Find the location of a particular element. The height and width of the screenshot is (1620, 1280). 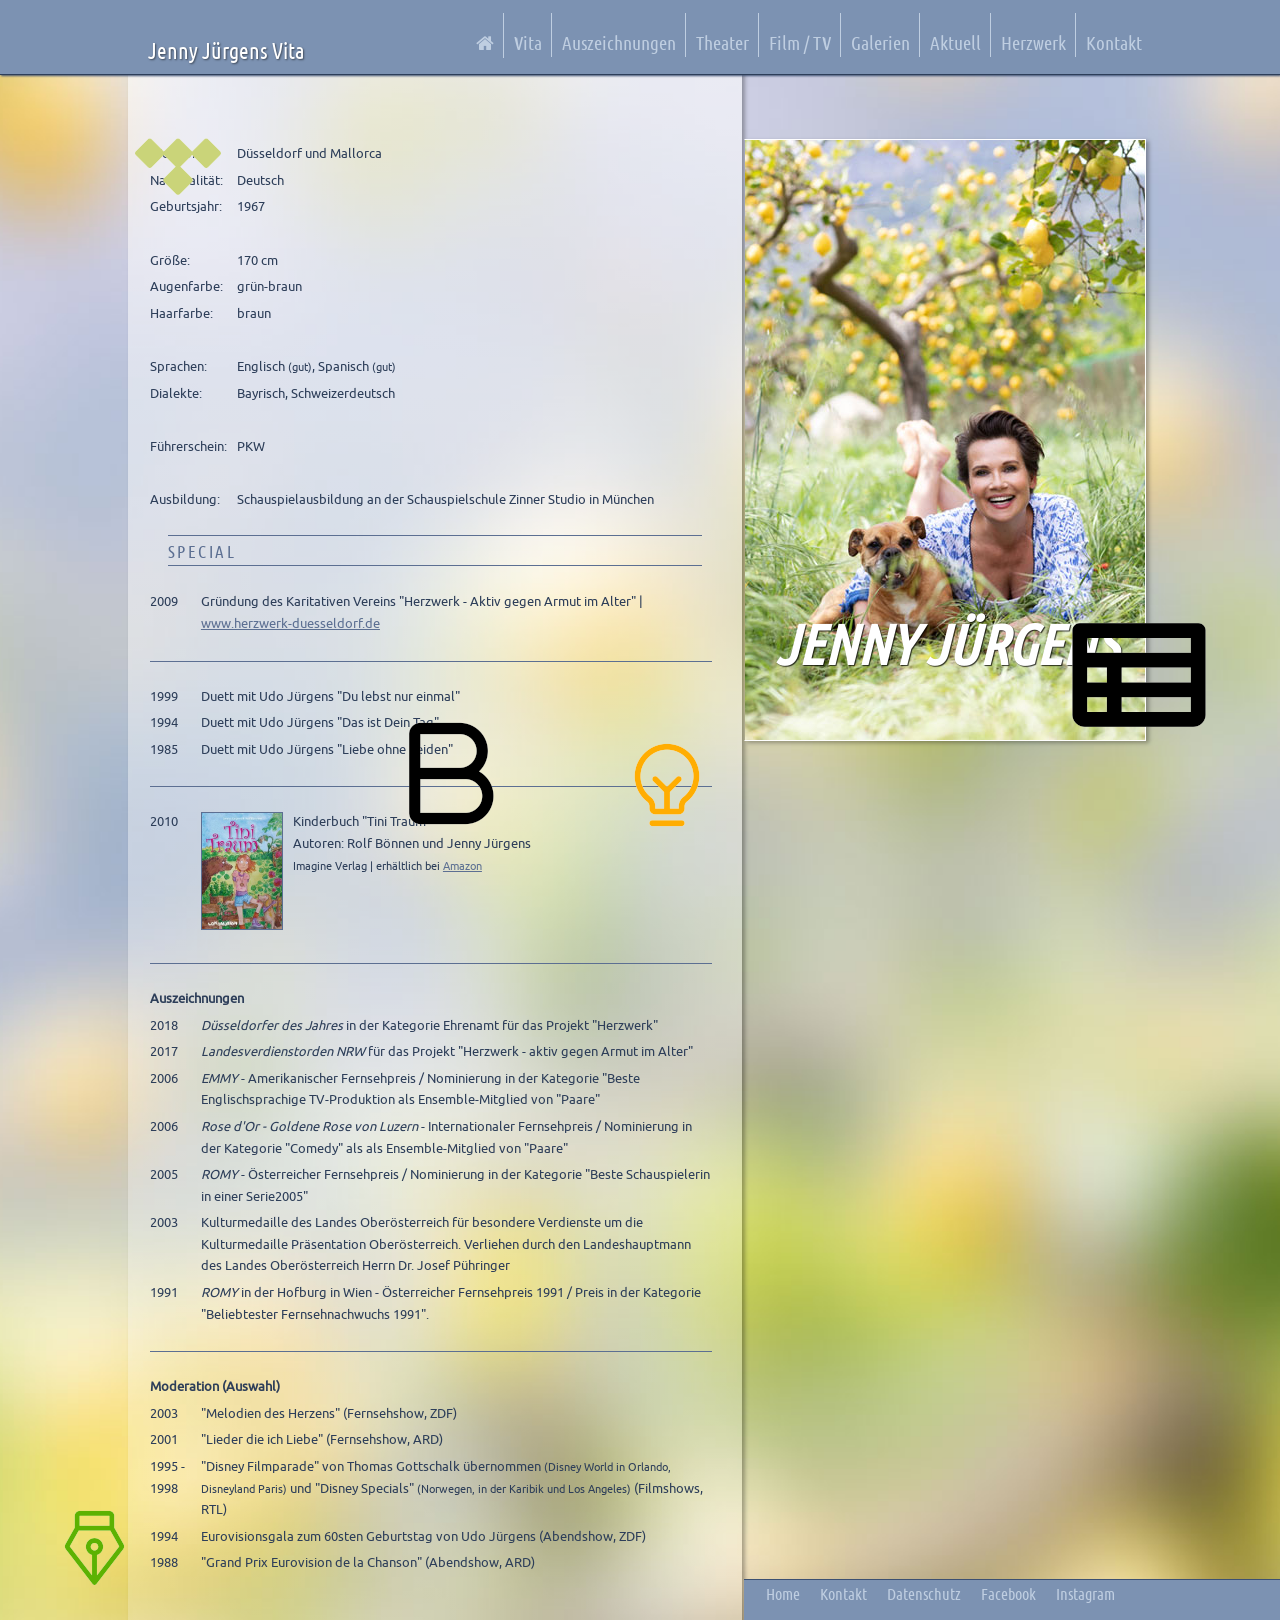

access drawing or illustration tools is located at coordinates (94, 1545).